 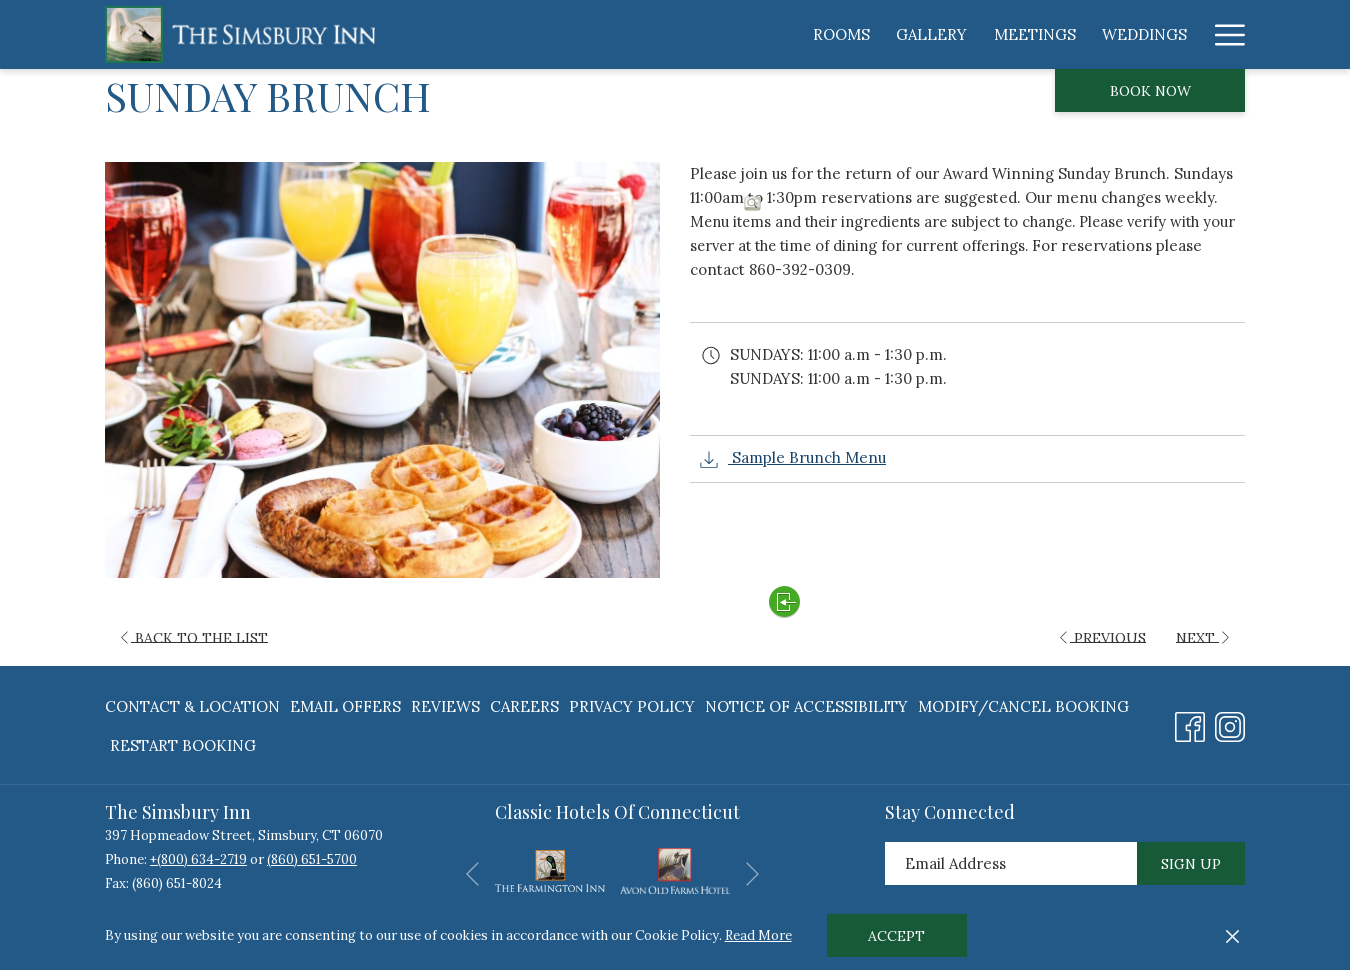 What do you see at coordinates (785, 602) in the screenshot?
I see `log out of the current user session` at bounding box center [785, 602].